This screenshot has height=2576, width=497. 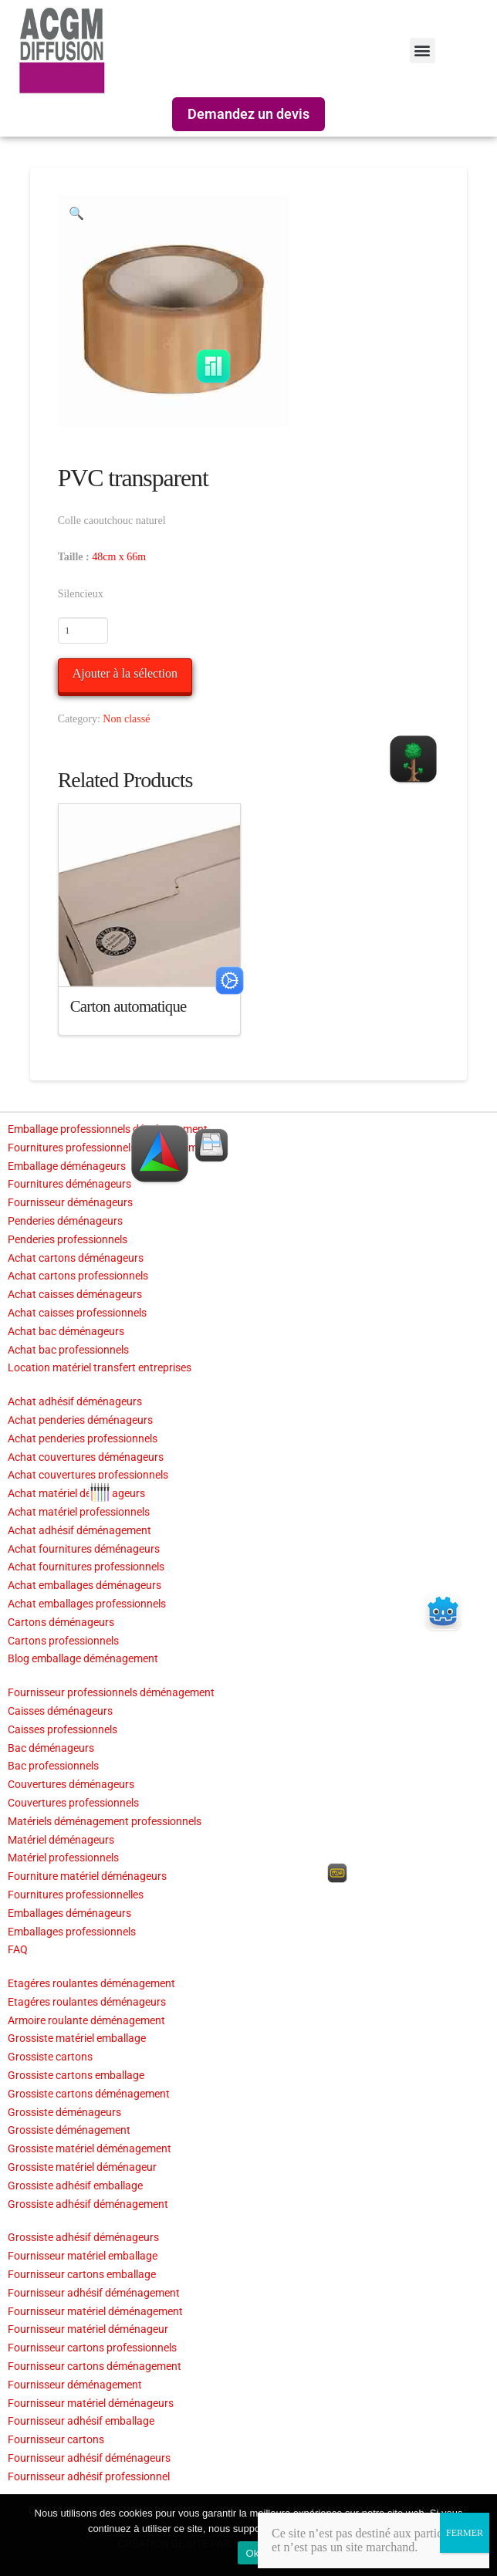 I want to click on open monkeytype typing test app, so click(x=337, y=1873).